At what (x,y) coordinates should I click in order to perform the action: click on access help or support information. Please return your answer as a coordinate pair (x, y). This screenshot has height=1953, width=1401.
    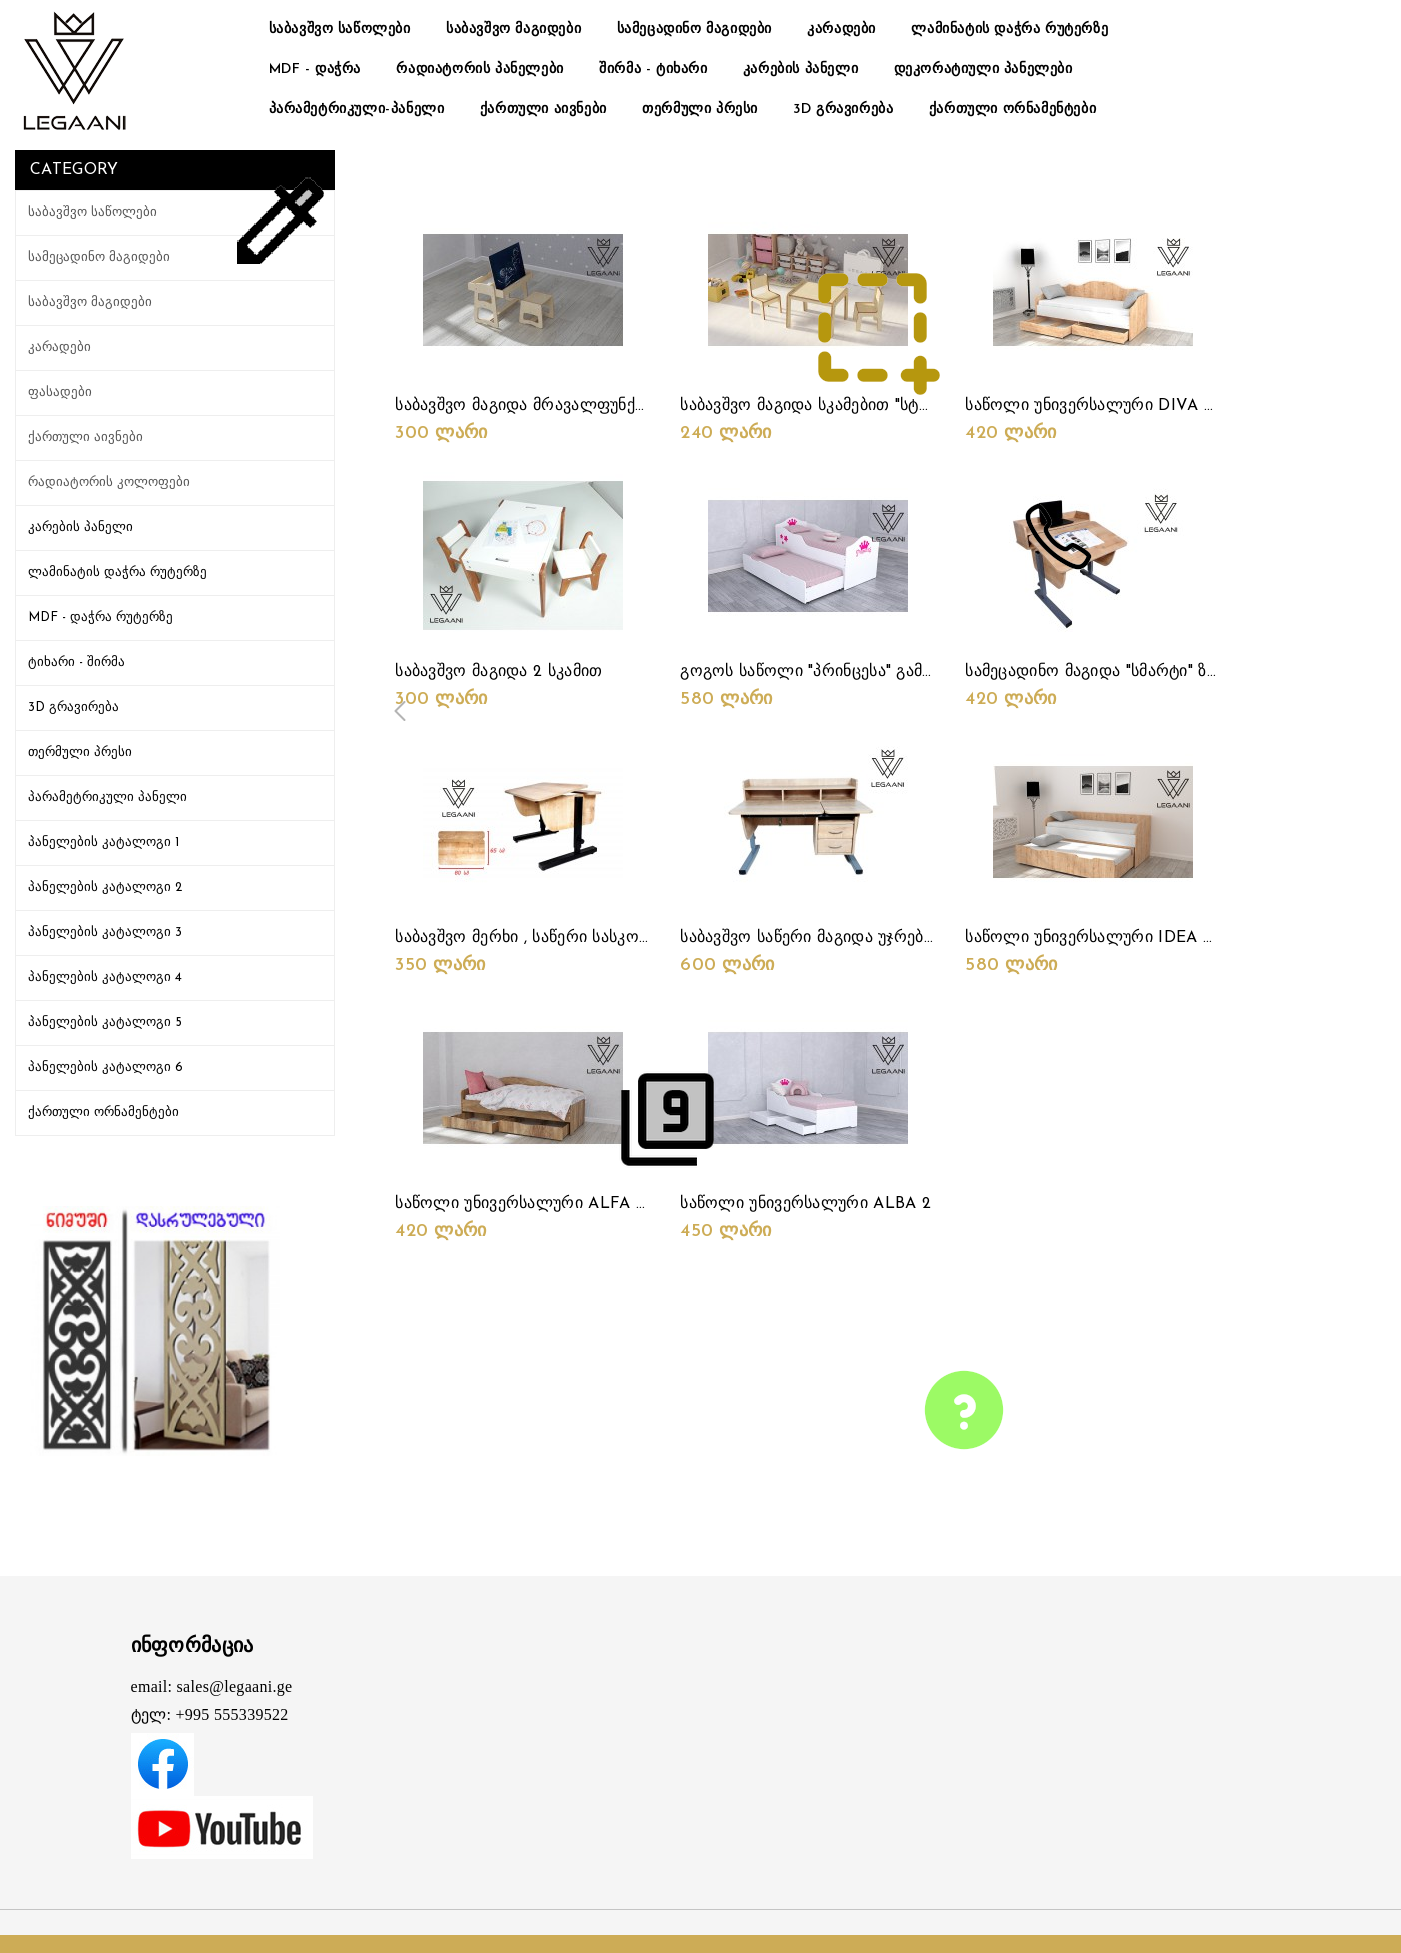
    Looking at the image, I should click on (964, 1410).